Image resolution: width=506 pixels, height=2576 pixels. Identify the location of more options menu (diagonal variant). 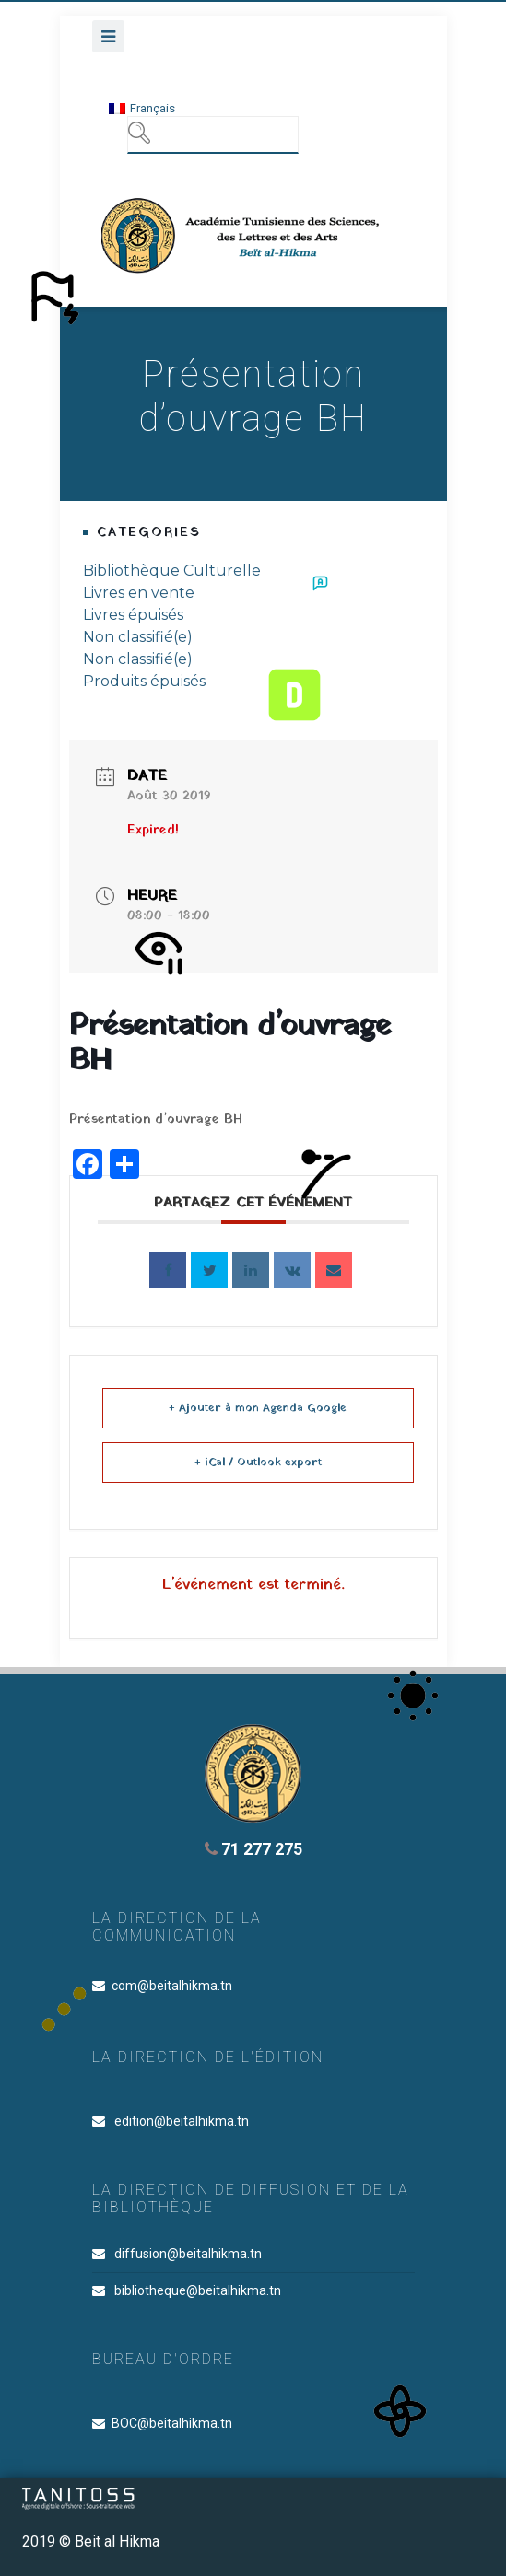
(64, 2009).